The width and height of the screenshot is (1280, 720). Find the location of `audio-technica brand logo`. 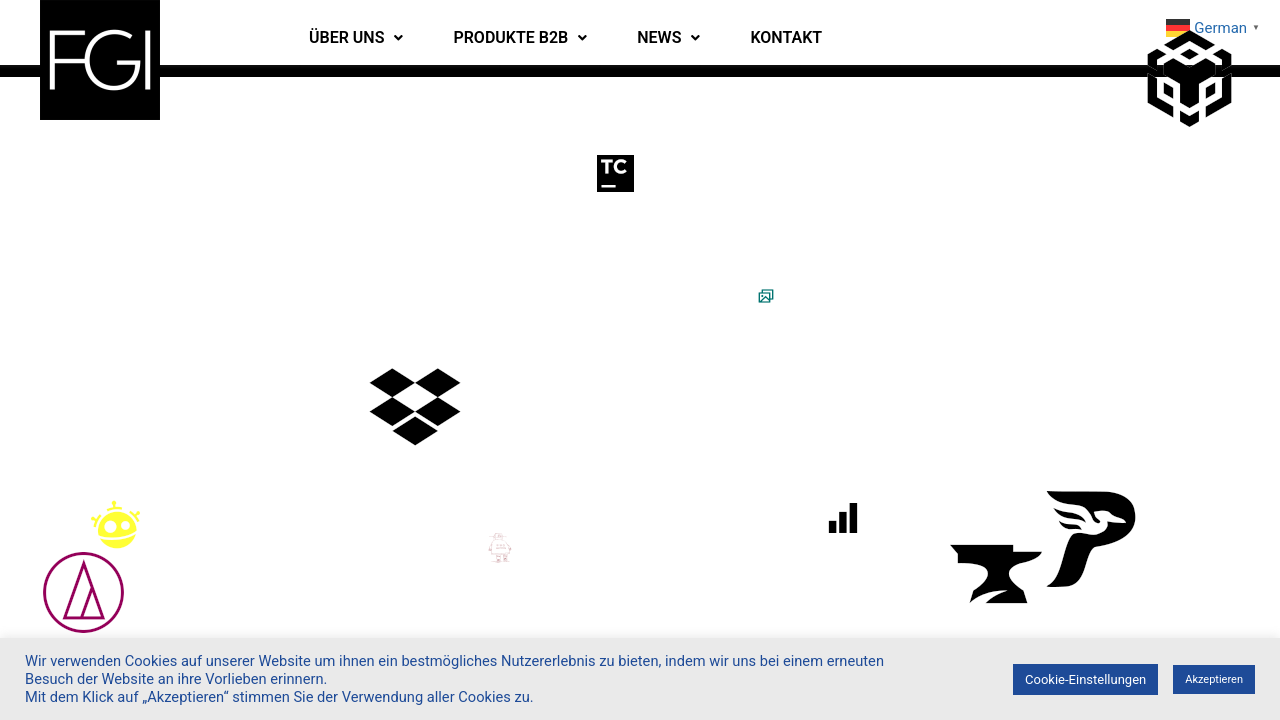

audio-technica brand logo is located at coordinates (83, 592).